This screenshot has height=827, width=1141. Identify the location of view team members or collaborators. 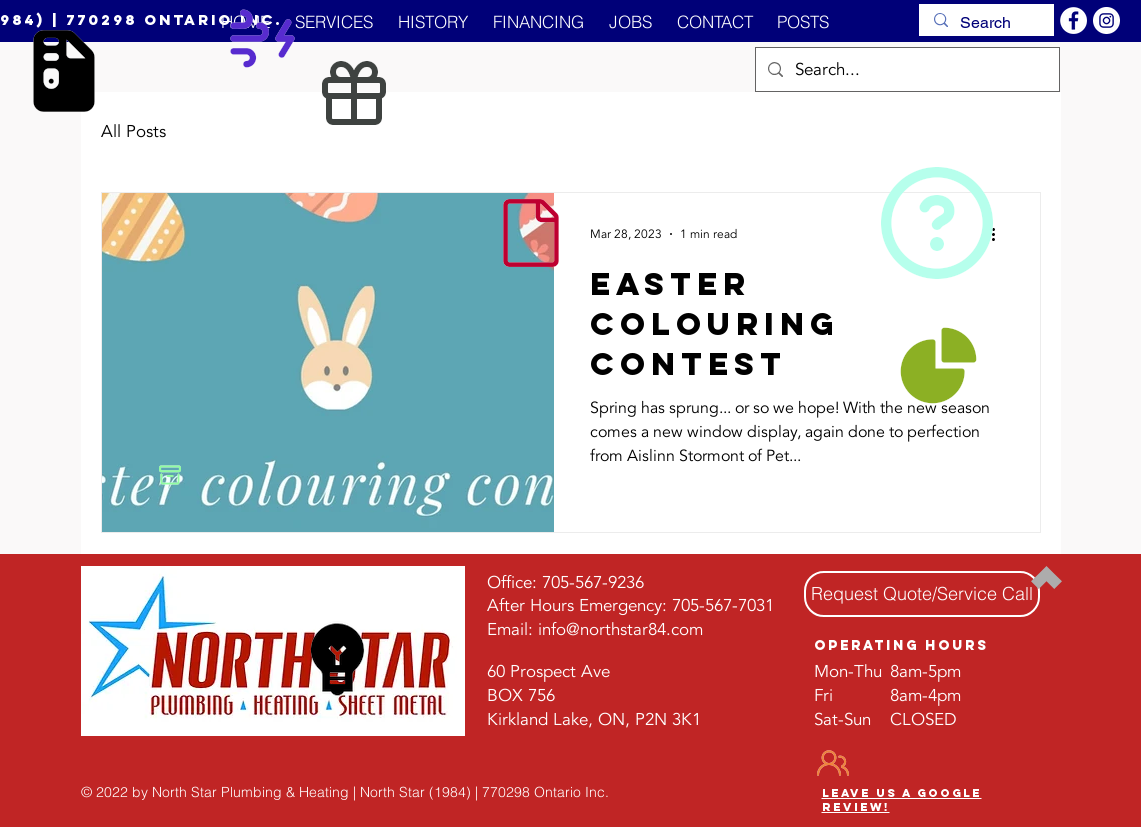
(833, 763).